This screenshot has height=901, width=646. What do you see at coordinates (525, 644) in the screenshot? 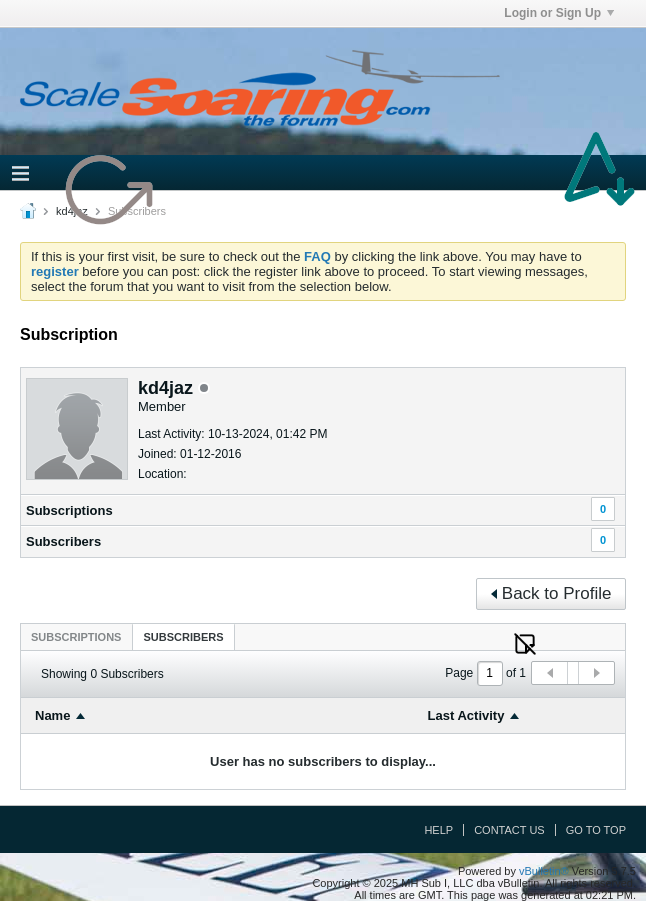
I see `notes feature is disabled or unavailable` at bounding box center [525, 644].